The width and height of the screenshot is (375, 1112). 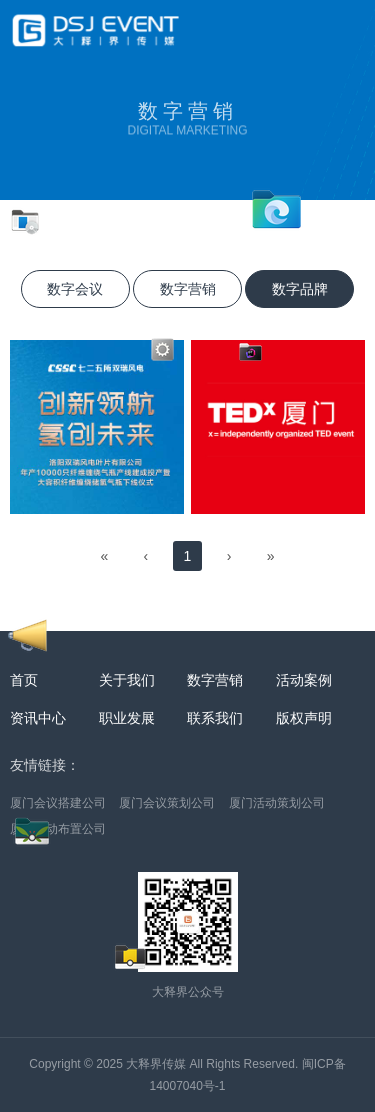 I want to click on open folder containing pokémon park ball game files, so click(x=32, y=832).